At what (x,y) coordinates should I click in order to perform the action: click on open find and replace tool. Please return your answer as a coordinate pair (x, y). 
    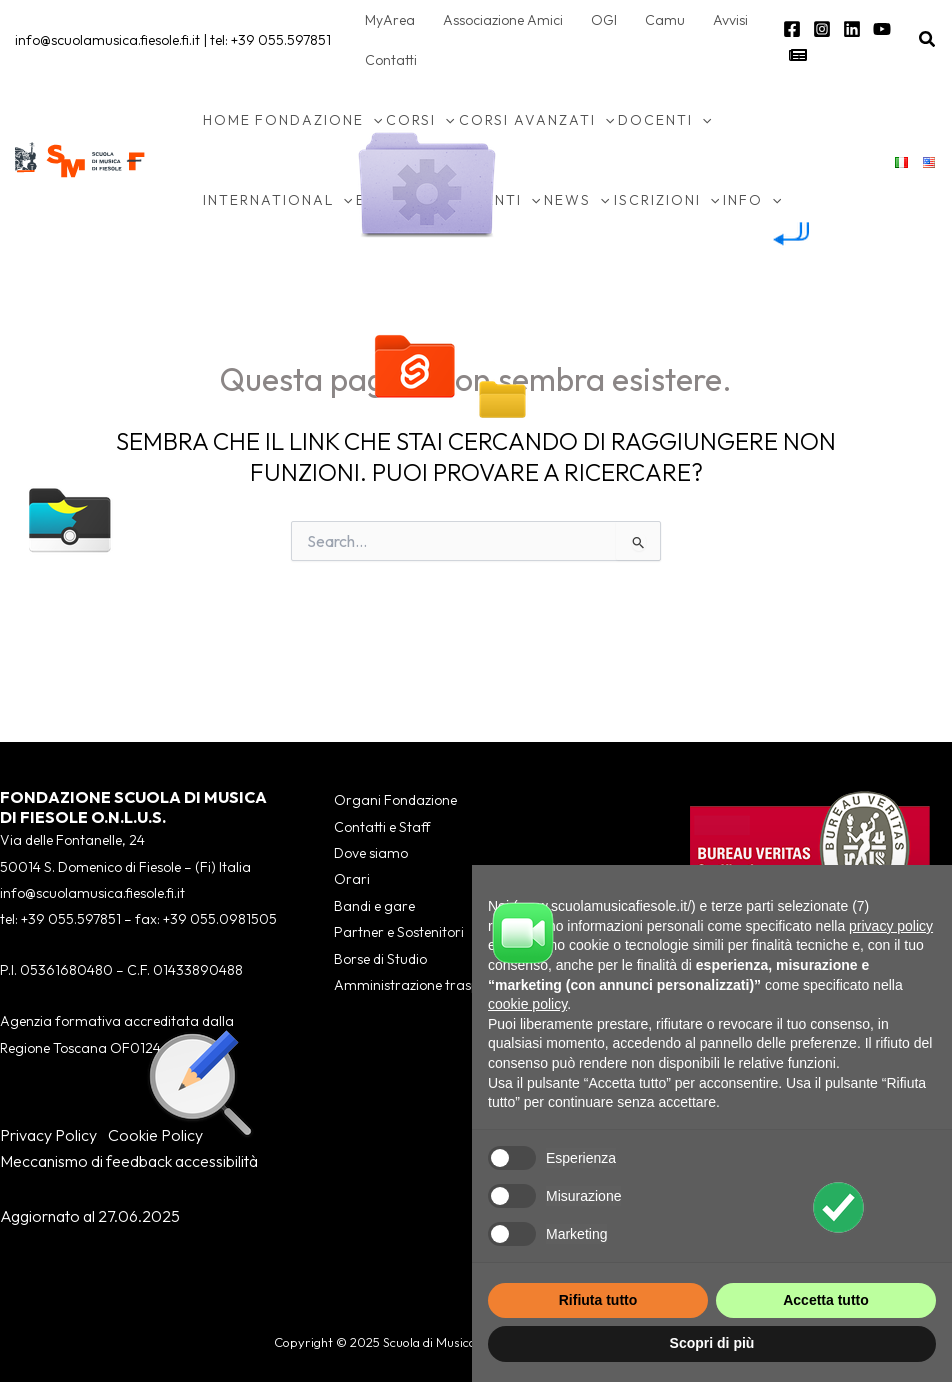
    Looking at the image, I should click on (199, 1083).